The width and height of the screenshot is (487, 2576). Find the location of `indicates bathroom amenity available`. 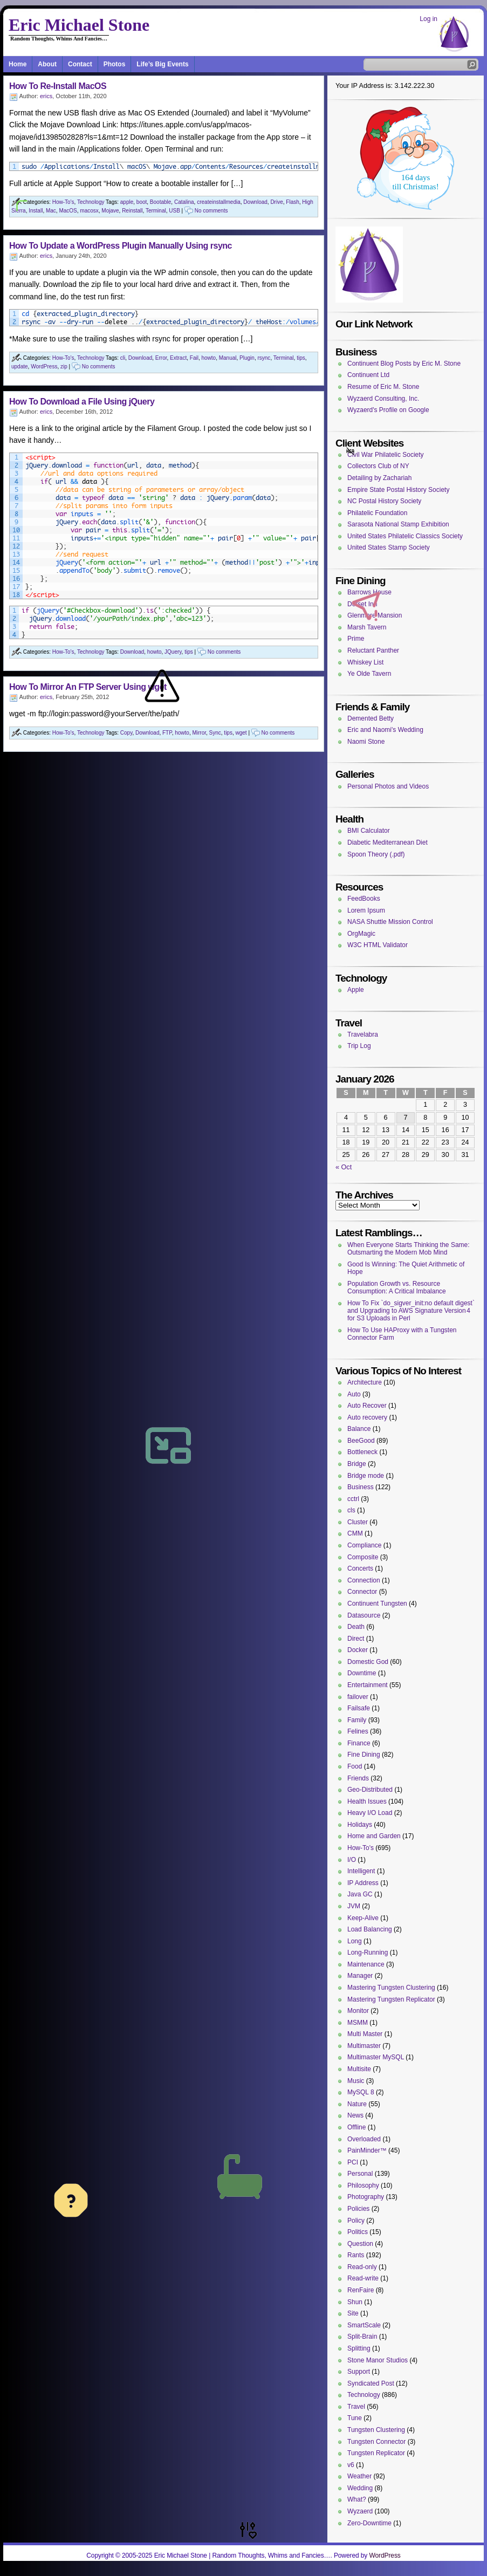

indicates bathroom amenity available is located at coordinates (239, 2176).